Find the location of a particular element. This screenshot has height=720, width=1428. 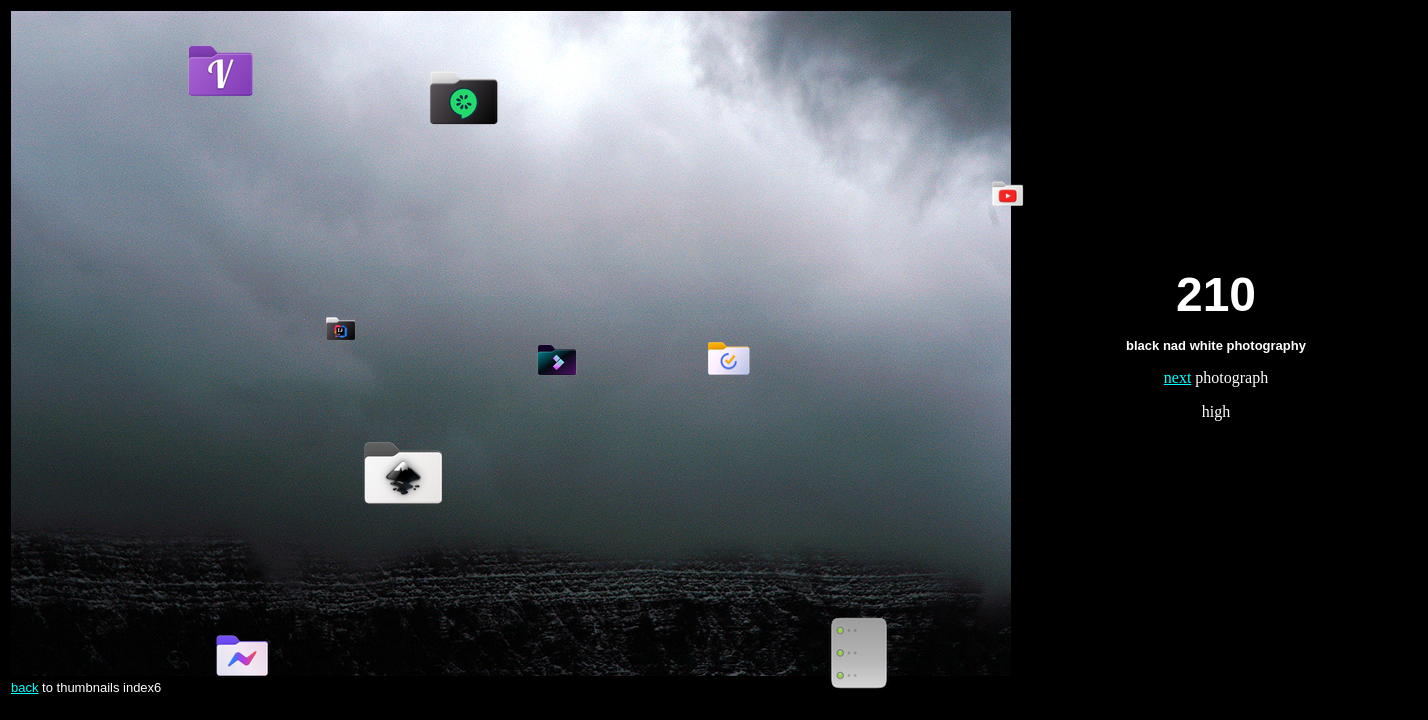

open messenger app folder is located at coordinates (242, 657).